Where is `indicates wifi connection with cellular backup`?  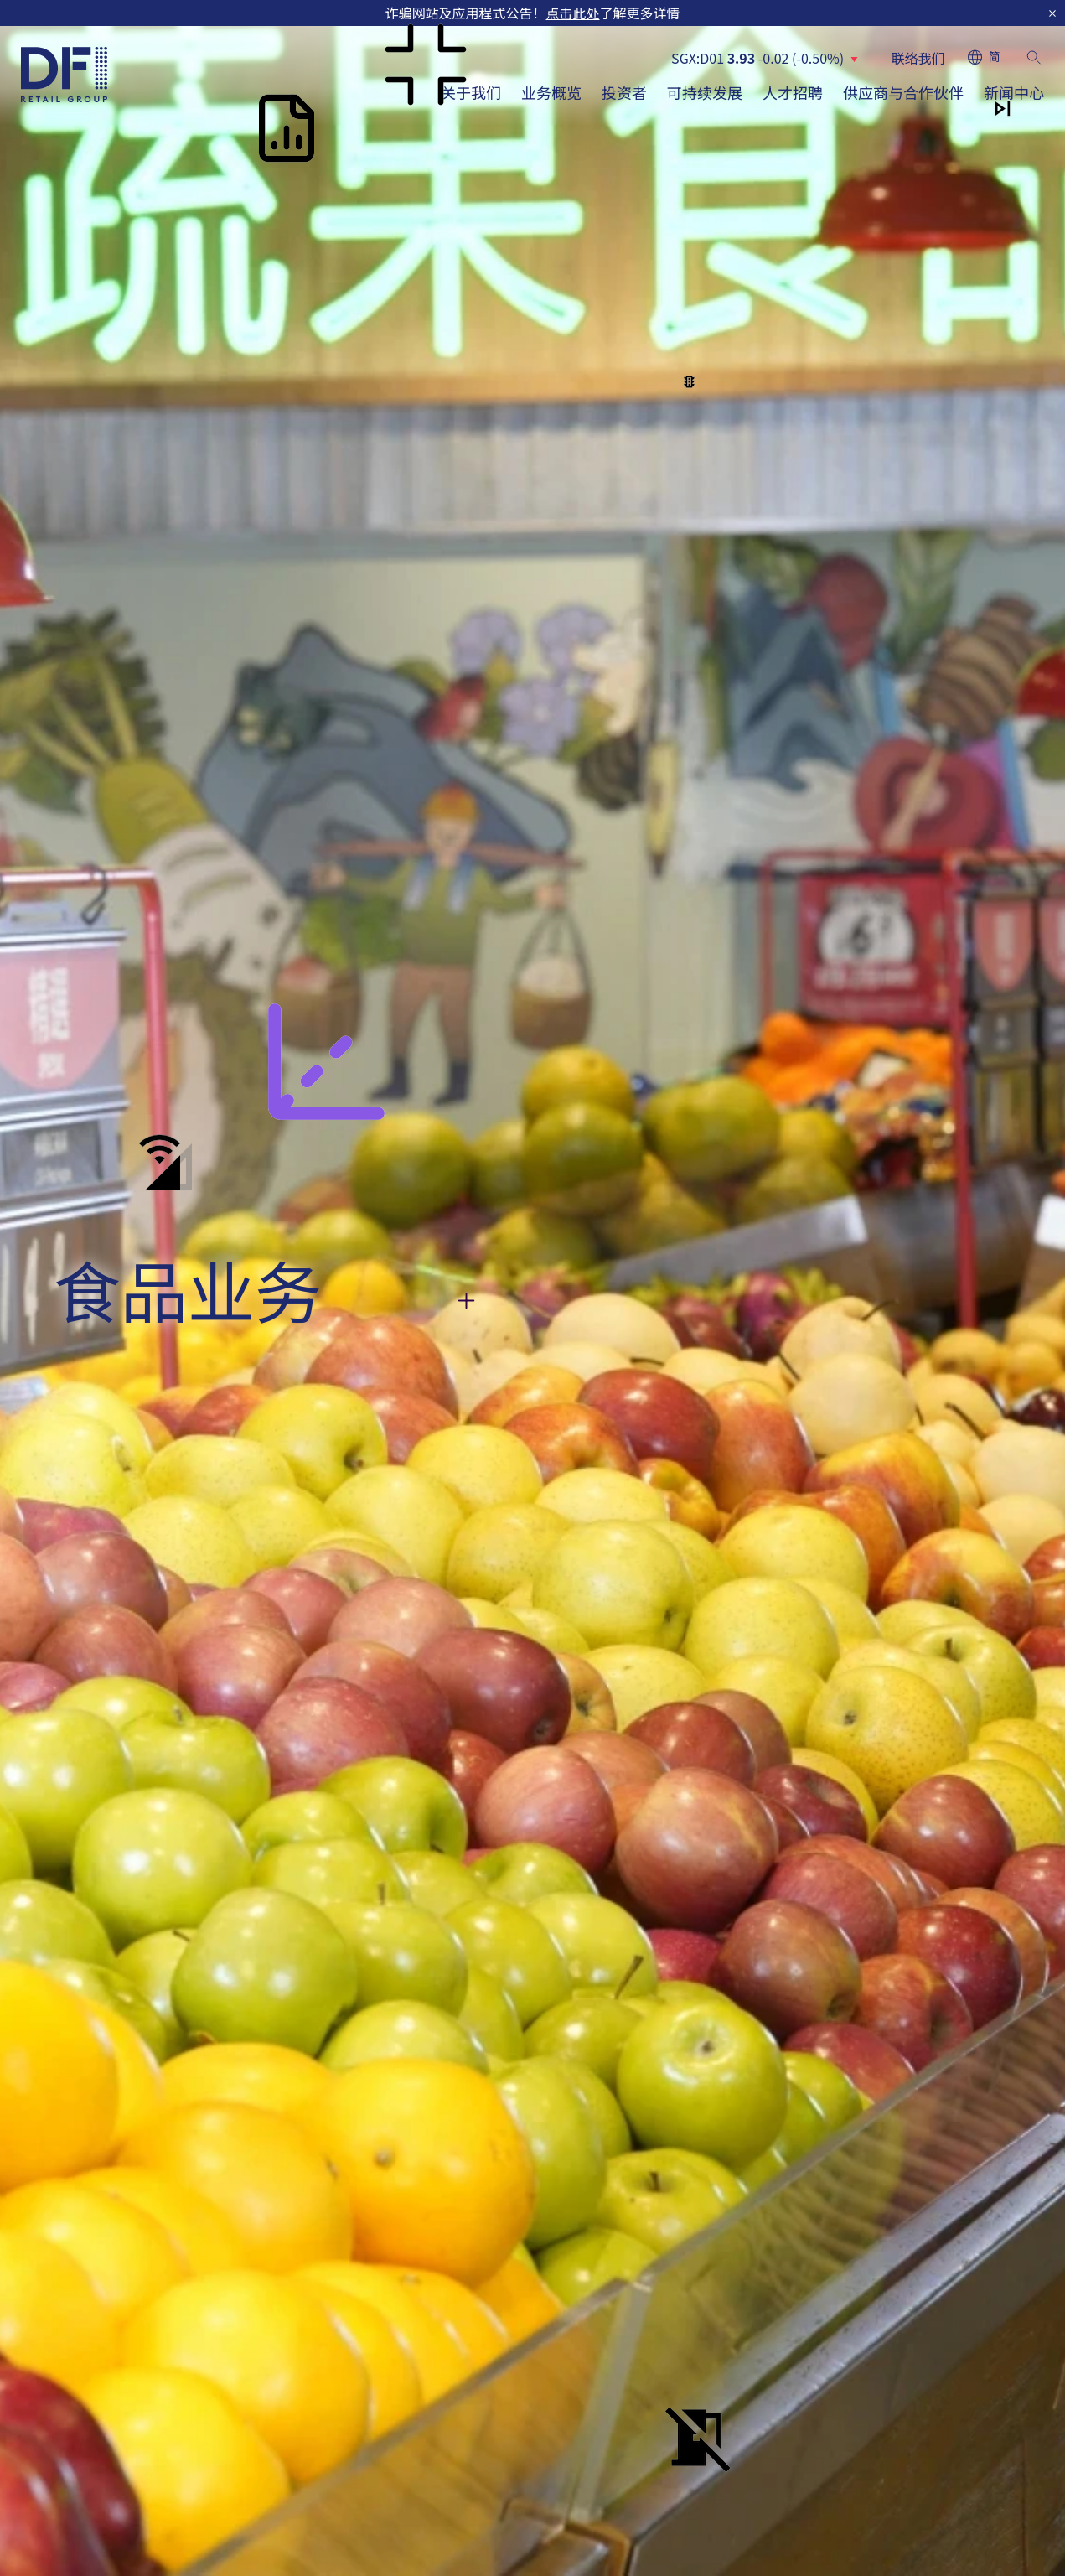 indicates wifi connection with cellular backup is located at coordinates (163, 1161).